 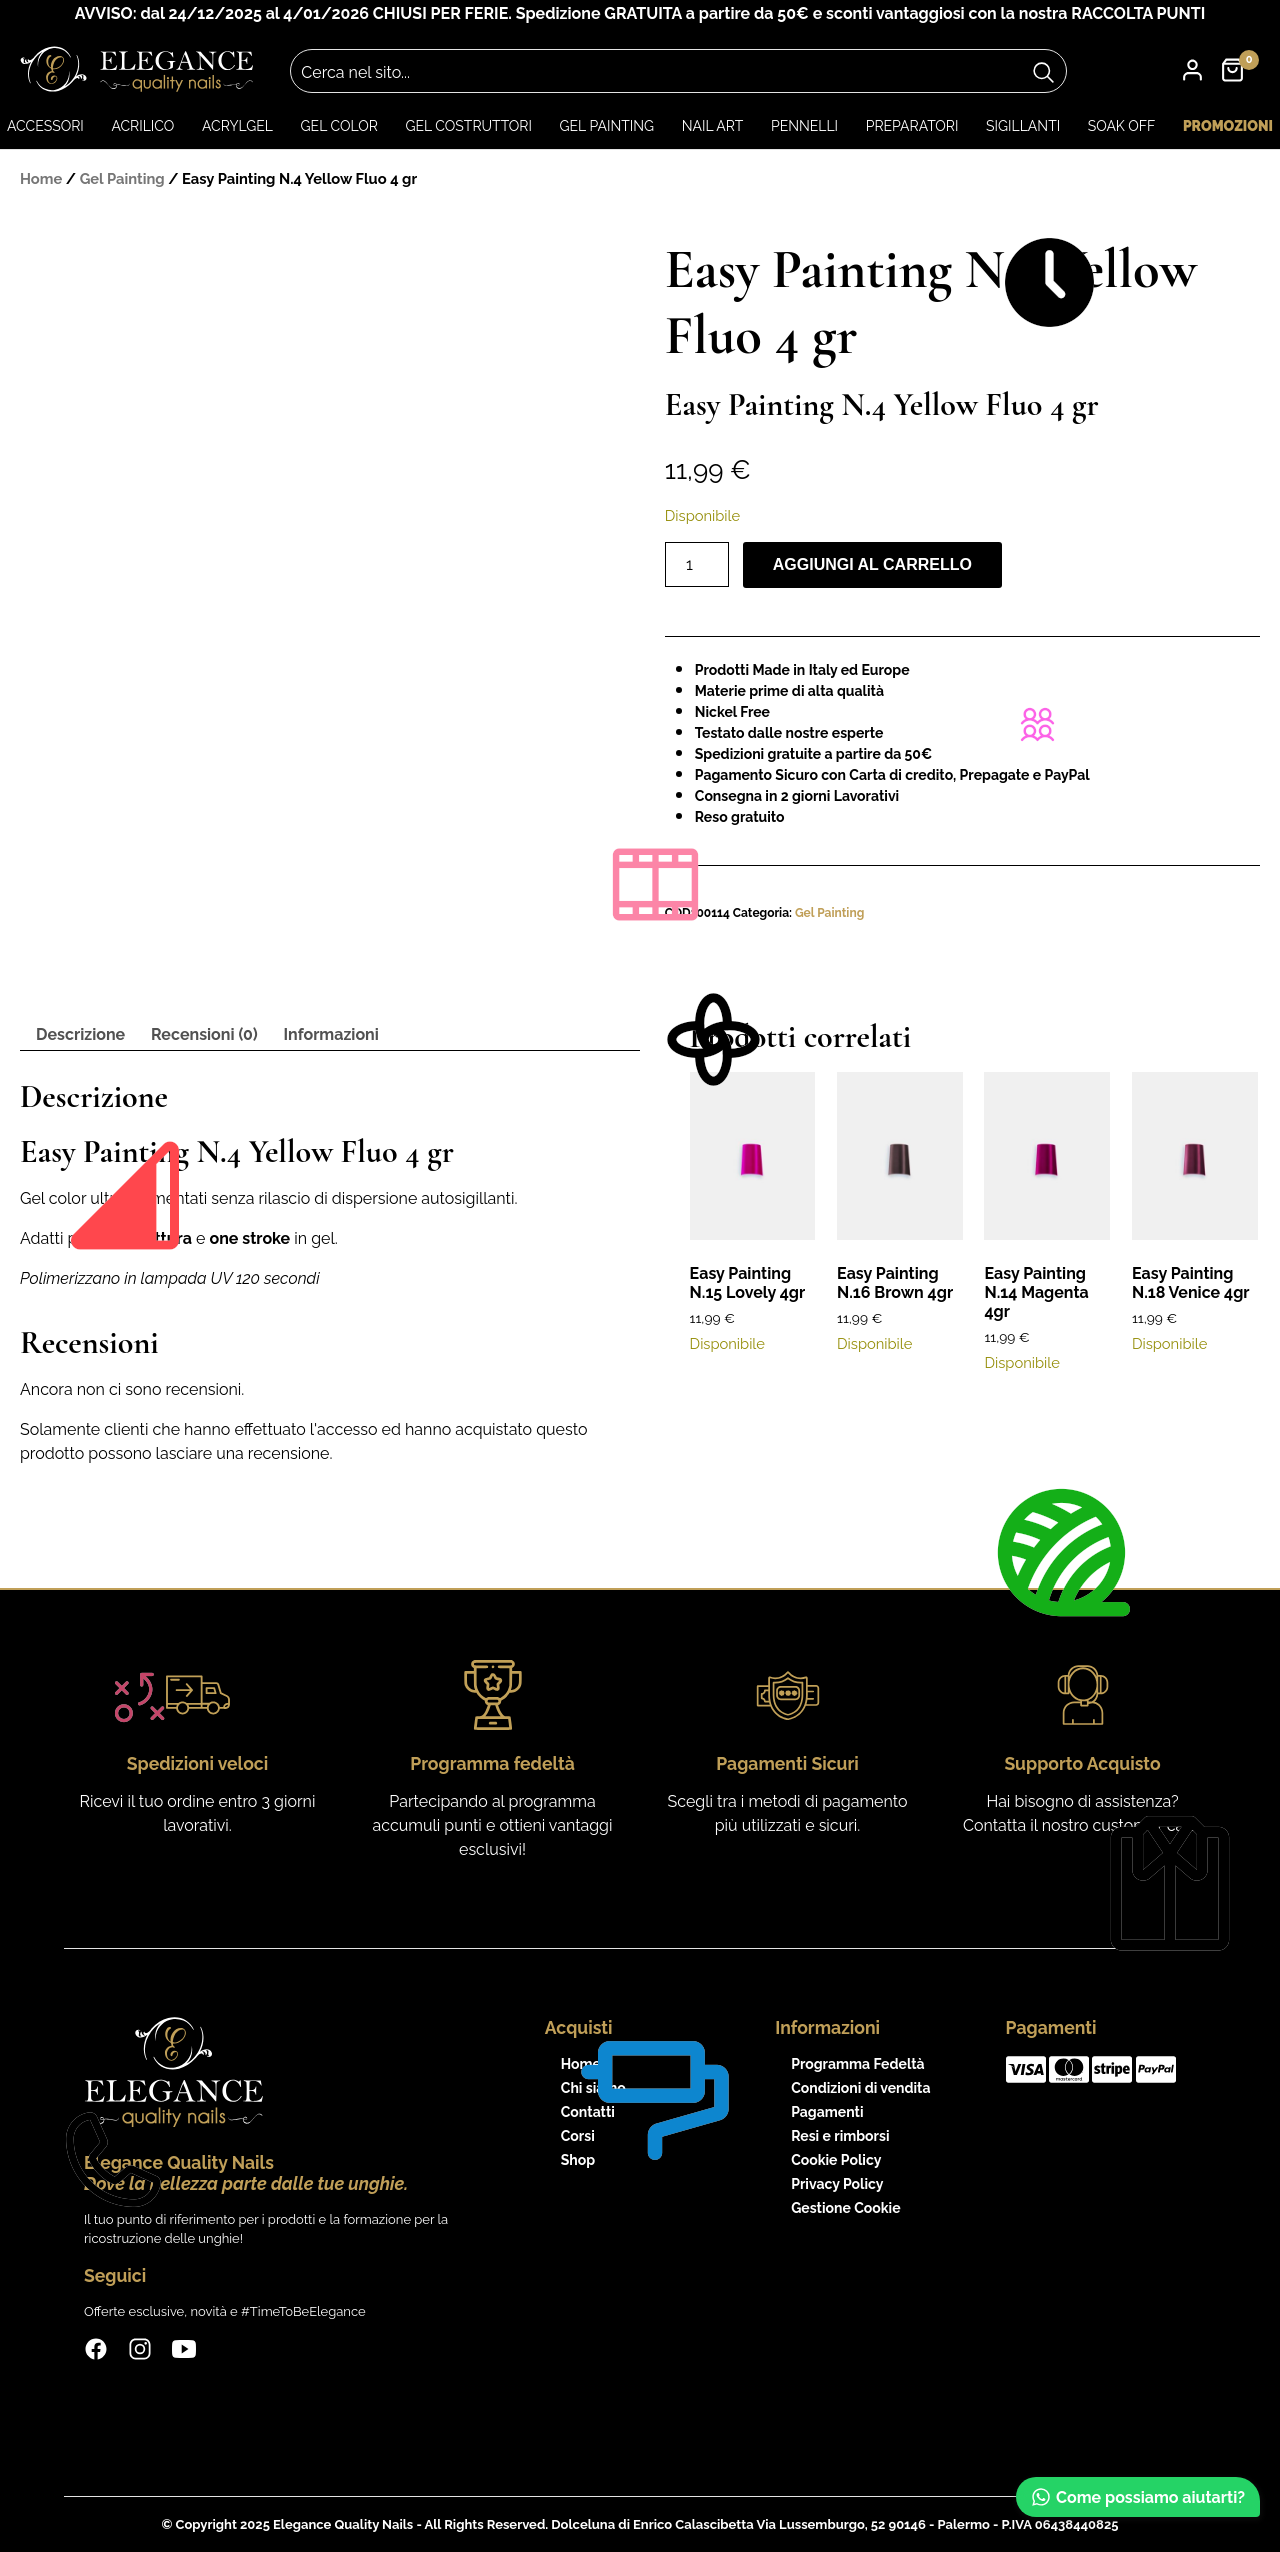 What do you see at coordinates (1037, 724) in the screenshot?
I see `view all team members` at bounding box center [1037, 724].